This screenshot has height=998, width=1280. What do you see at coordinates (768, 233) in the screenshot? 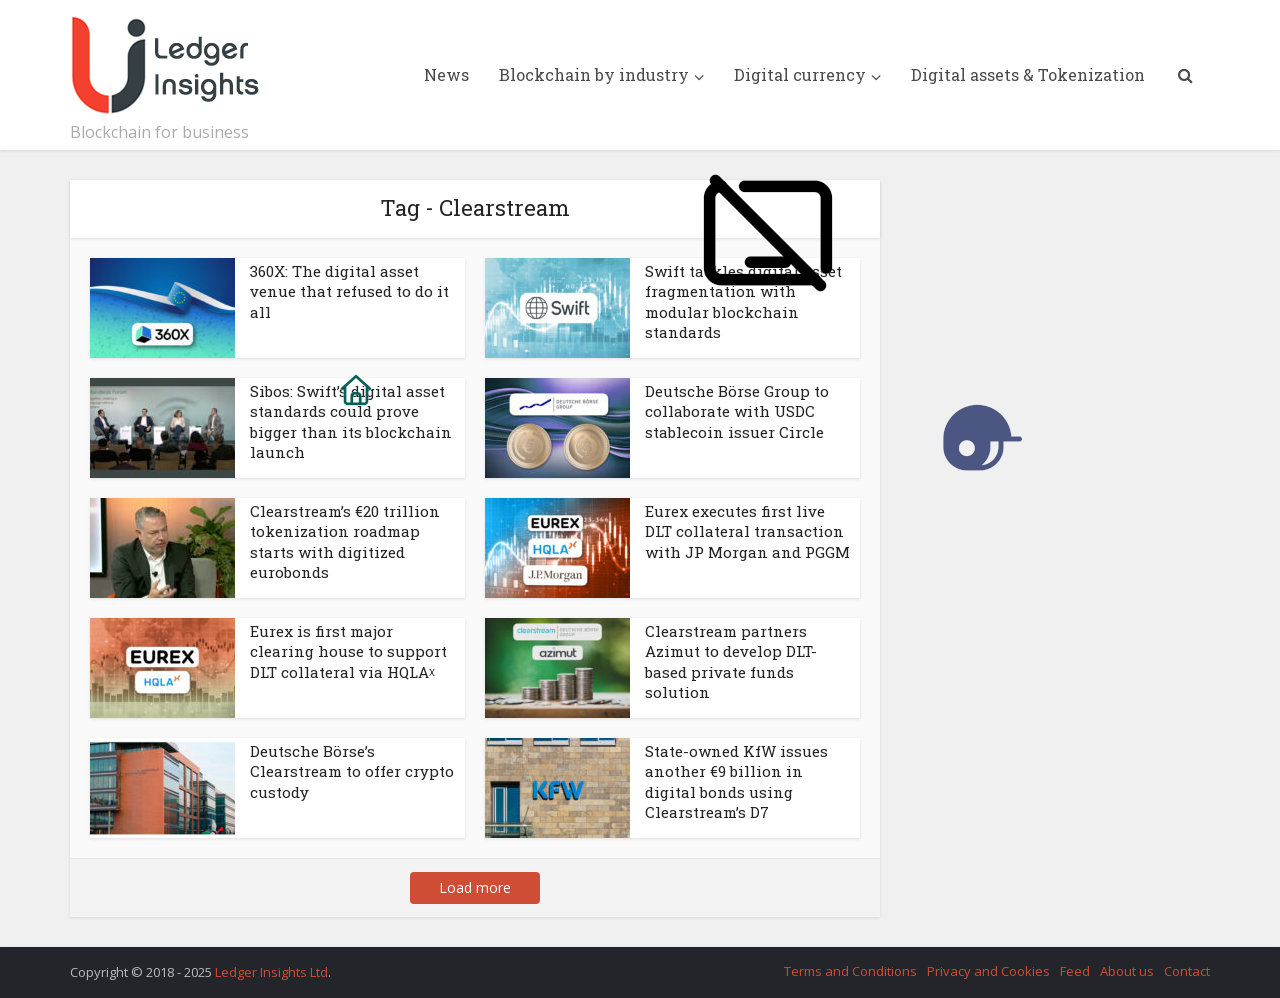
I see `iPad is disconnected or unavailable` at bounding box center [768, 233].